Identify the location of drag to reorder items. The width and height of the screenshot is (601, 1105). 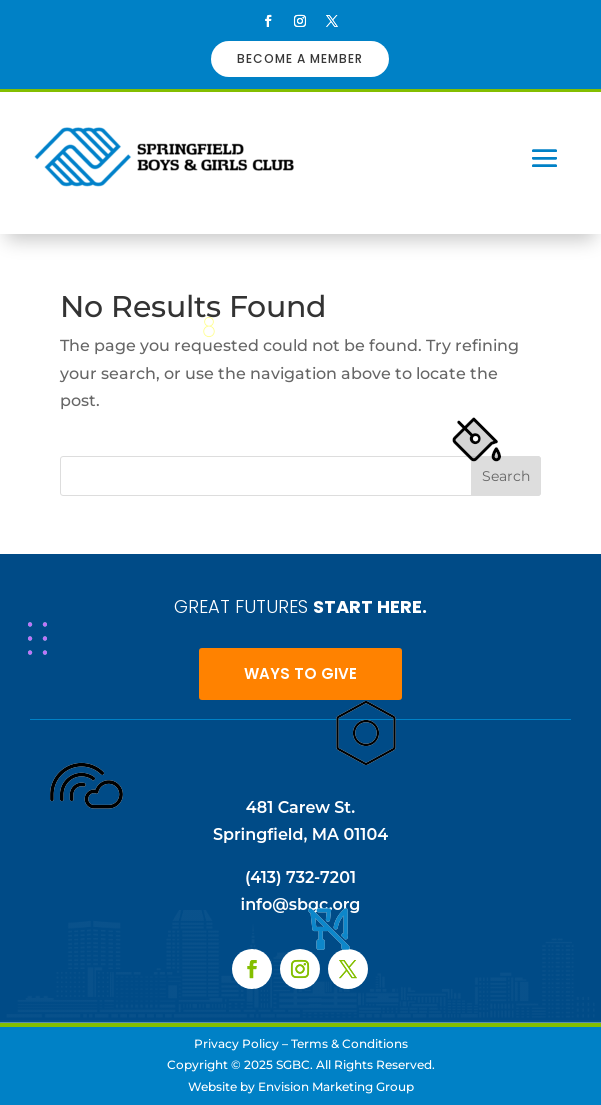
(37, 638).